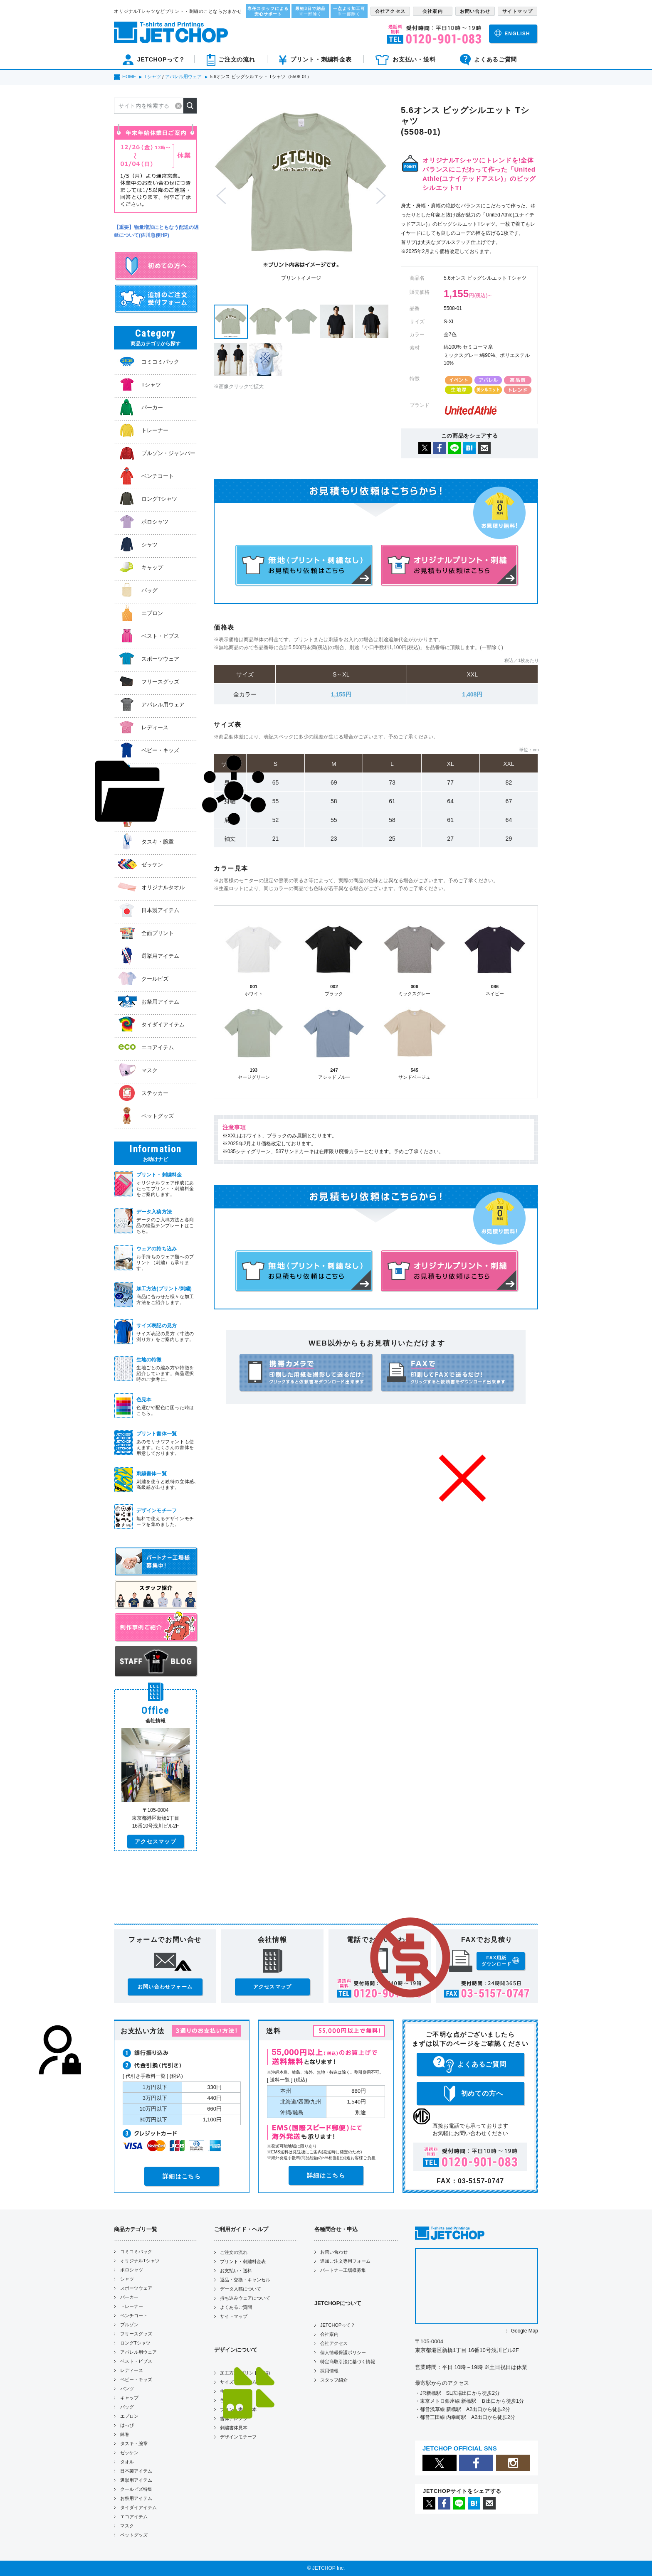  Describe the element at coordinates (422, 2116) in the screenshot. I see `MG Motors brand logo` at that location.